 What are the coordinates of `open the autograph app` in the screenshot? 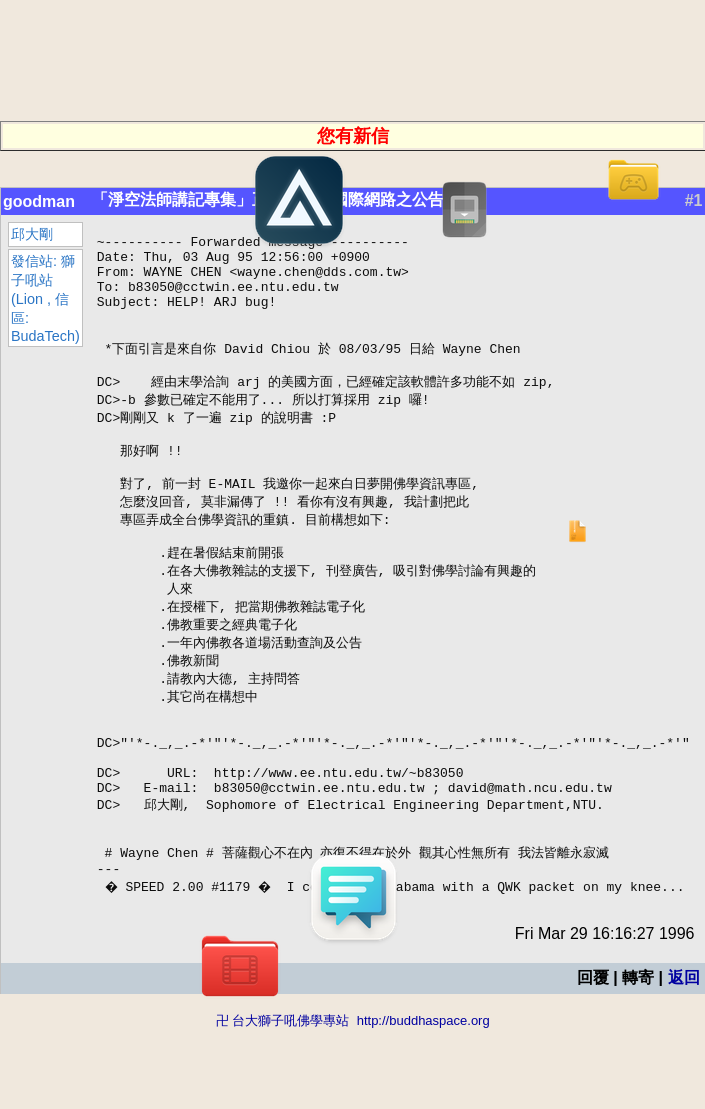 It's located at (299, 200).